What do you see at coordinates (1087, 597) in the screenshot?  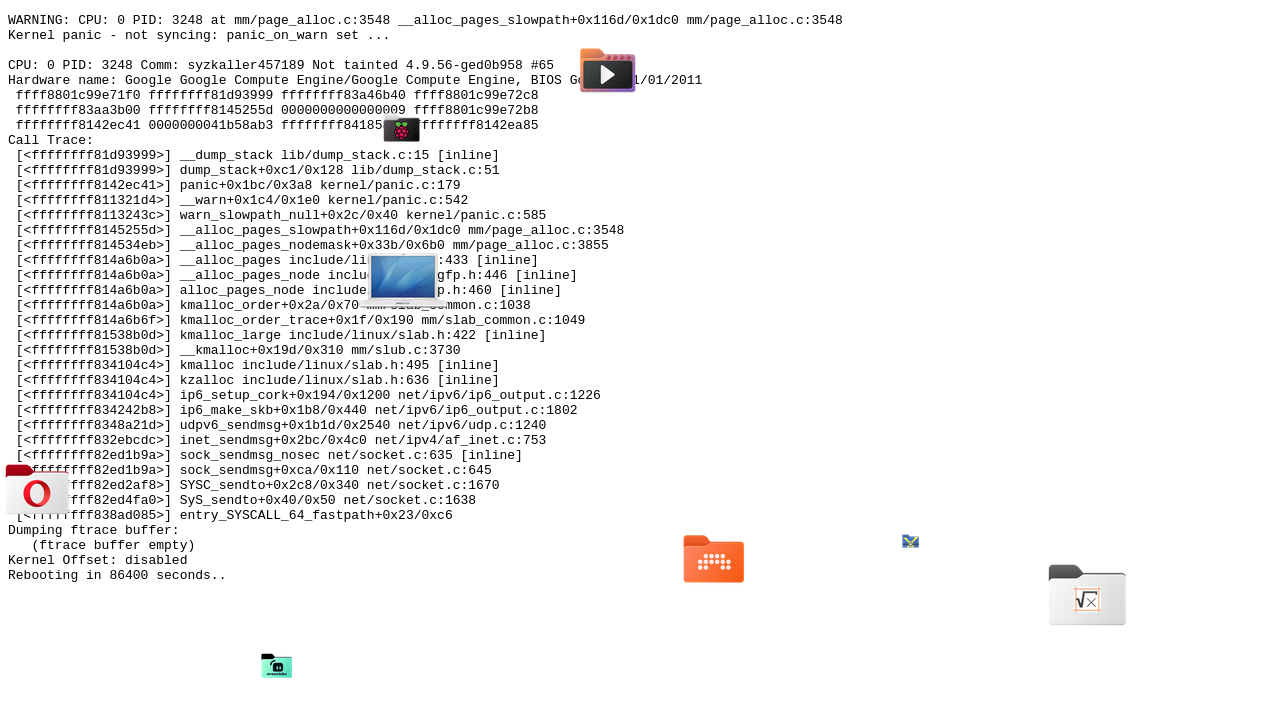 I see `folder containing LibreOffice Math formula files` at bounding box center [1087, 597].